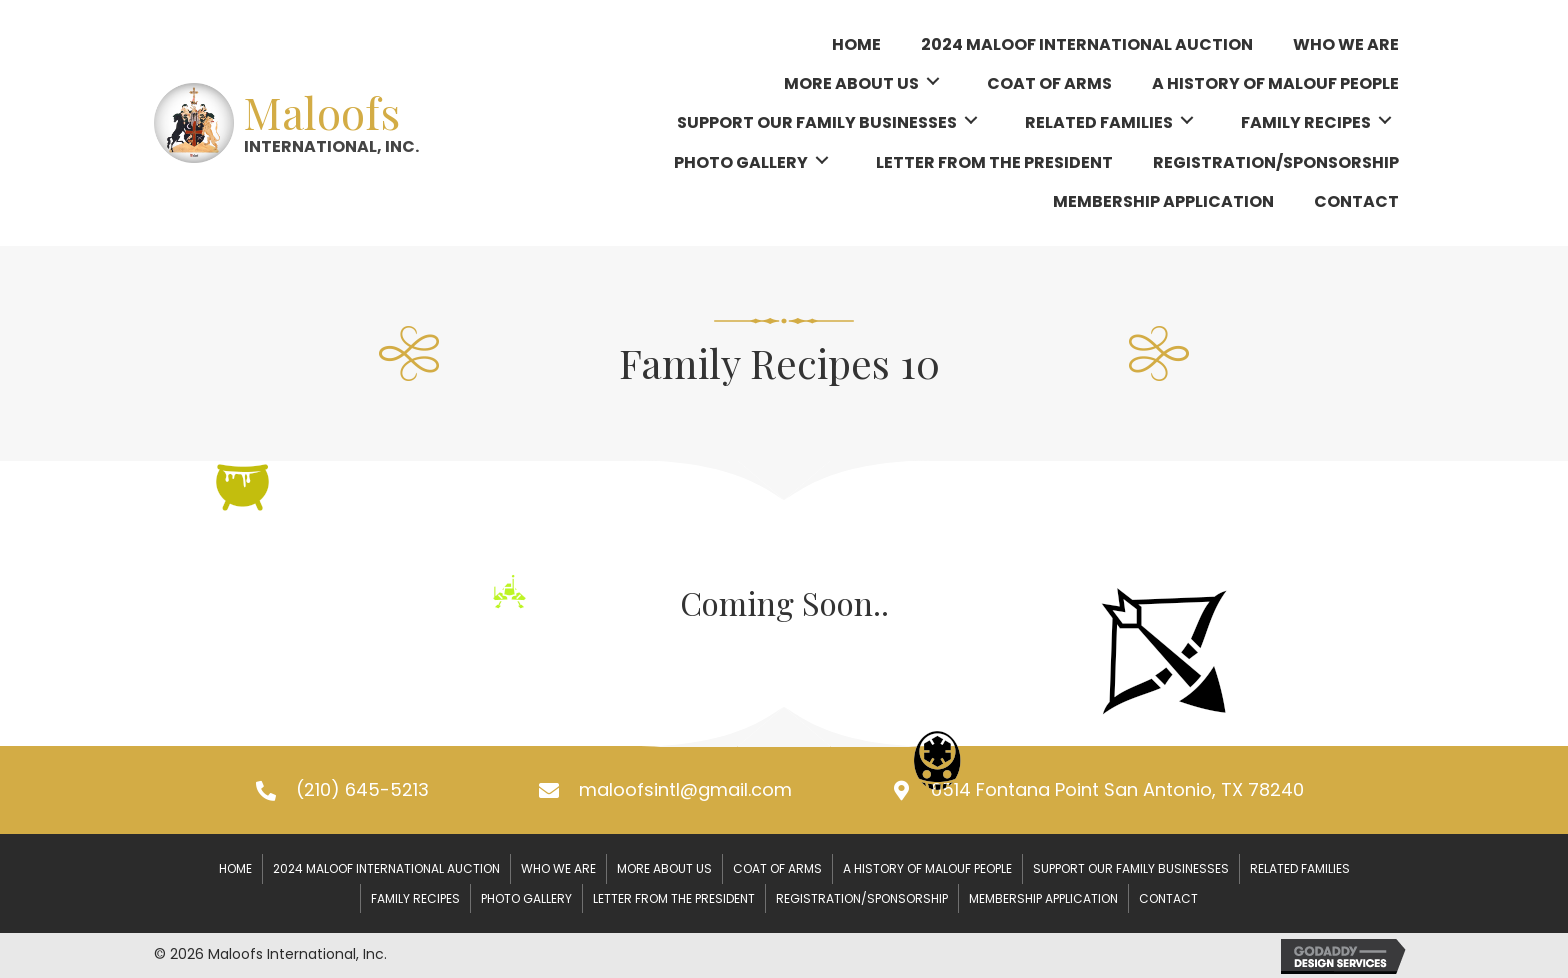 This screenshot has width=1568, height=978. What do you see at coordinates (937, 760) in the screenshot?
I see `indicates a freeze or stun status effect in gameplay` at bounding box center [937, 760].